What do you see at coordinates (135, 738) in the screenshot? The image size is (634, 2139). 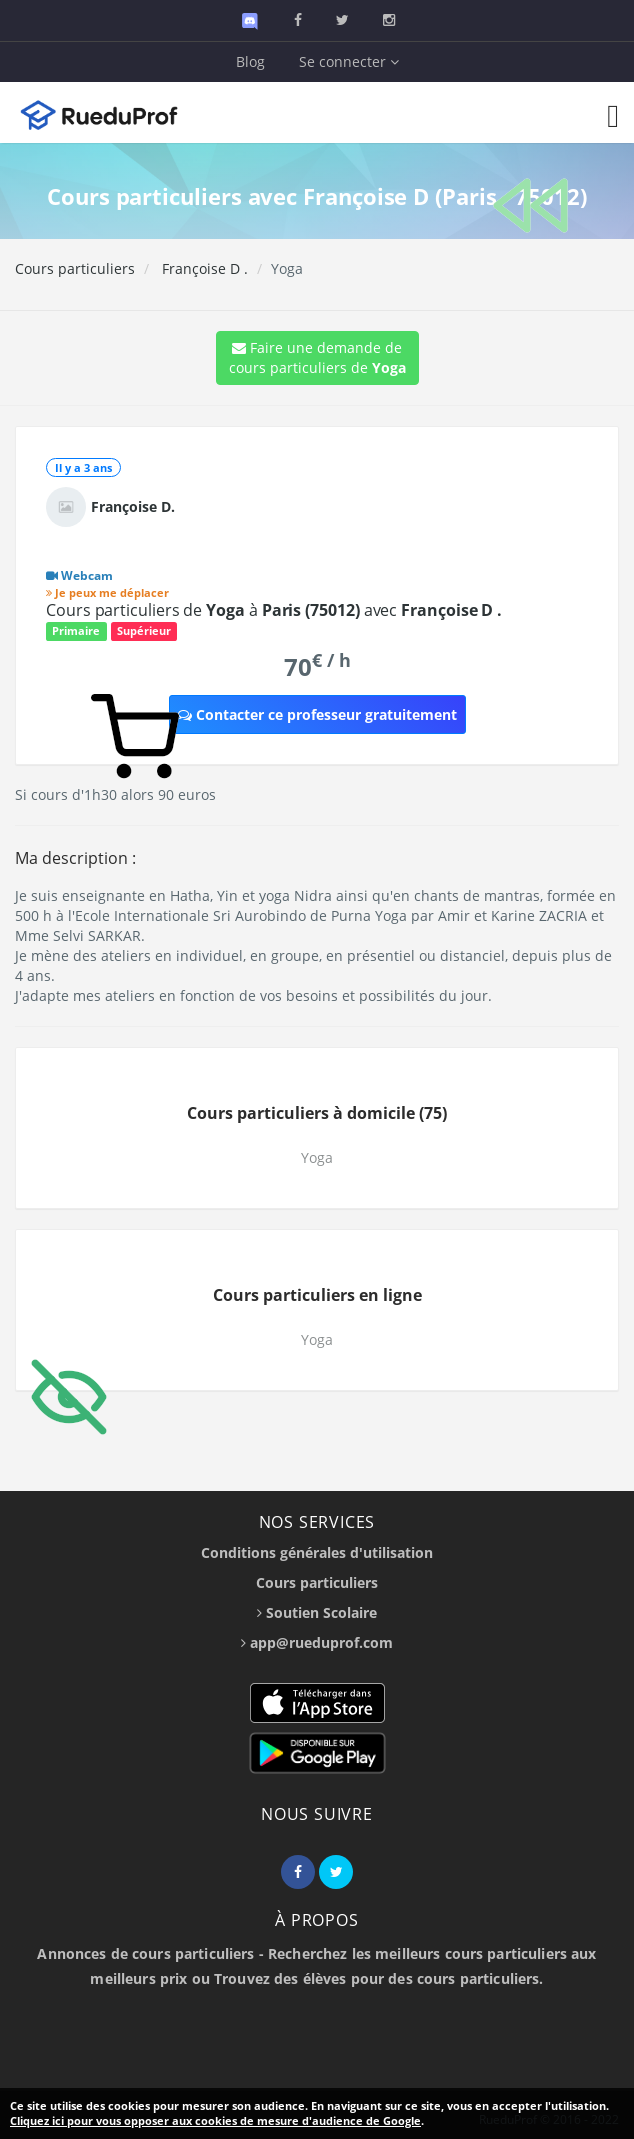 I see `view your shopping cart` at bounding box center [135, 738].